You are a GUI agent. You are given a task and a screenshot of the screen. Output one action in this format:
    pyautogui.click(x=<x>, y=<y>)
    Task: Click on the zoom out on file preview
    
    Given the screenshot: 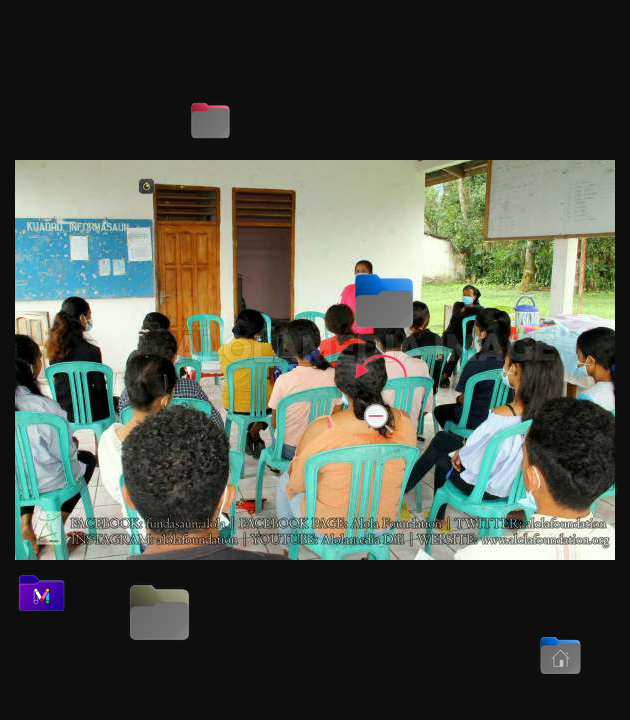 What is the action you would take?
    pyautogui.click(x=378, y=418)
    